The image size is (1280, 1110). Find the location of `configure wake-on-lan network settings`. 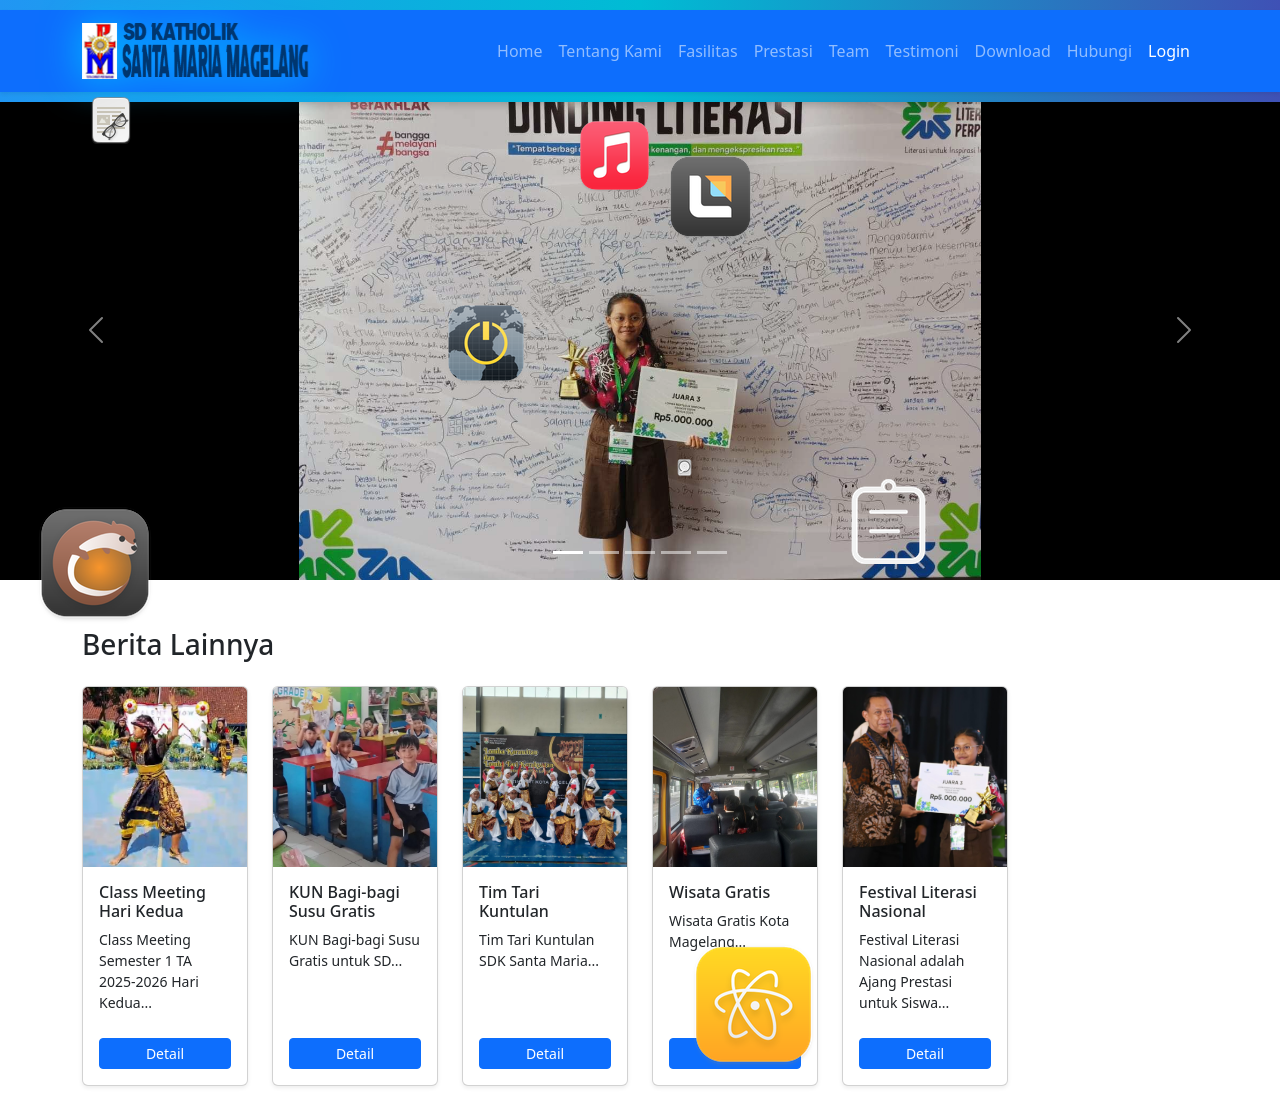

configure wake-on-lan network settings is located at coordinates (486, 343).